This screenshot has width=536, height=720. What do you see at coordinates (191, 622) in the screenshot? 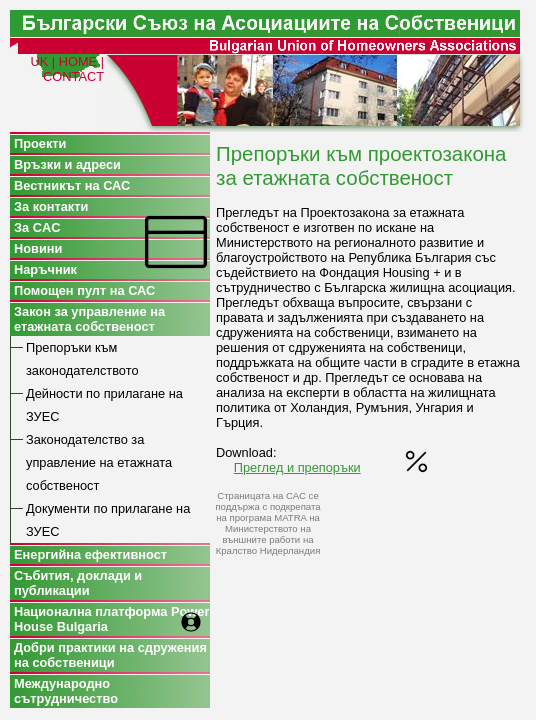
I see `access help or support center` at bounding box center [191, 622].